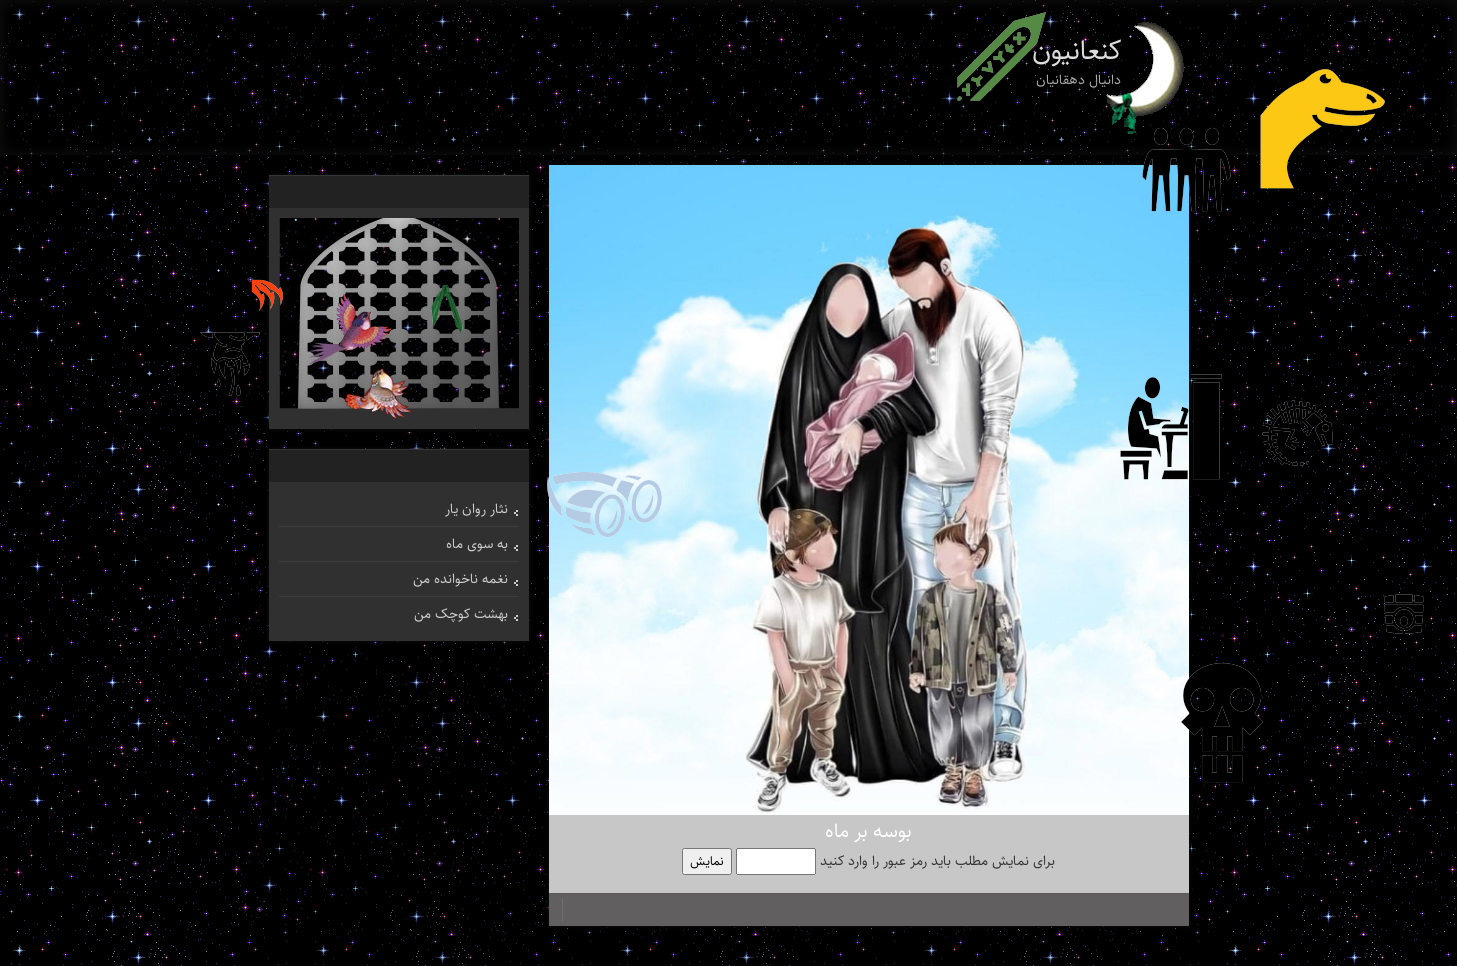 The width and height of the screenshot is (1457, 966). What do you see at coordinates (230, 364) in the screenshot?
I see `indicates a ceiling hazard or obstacle in gameplay` at bounding box center [230, 364].